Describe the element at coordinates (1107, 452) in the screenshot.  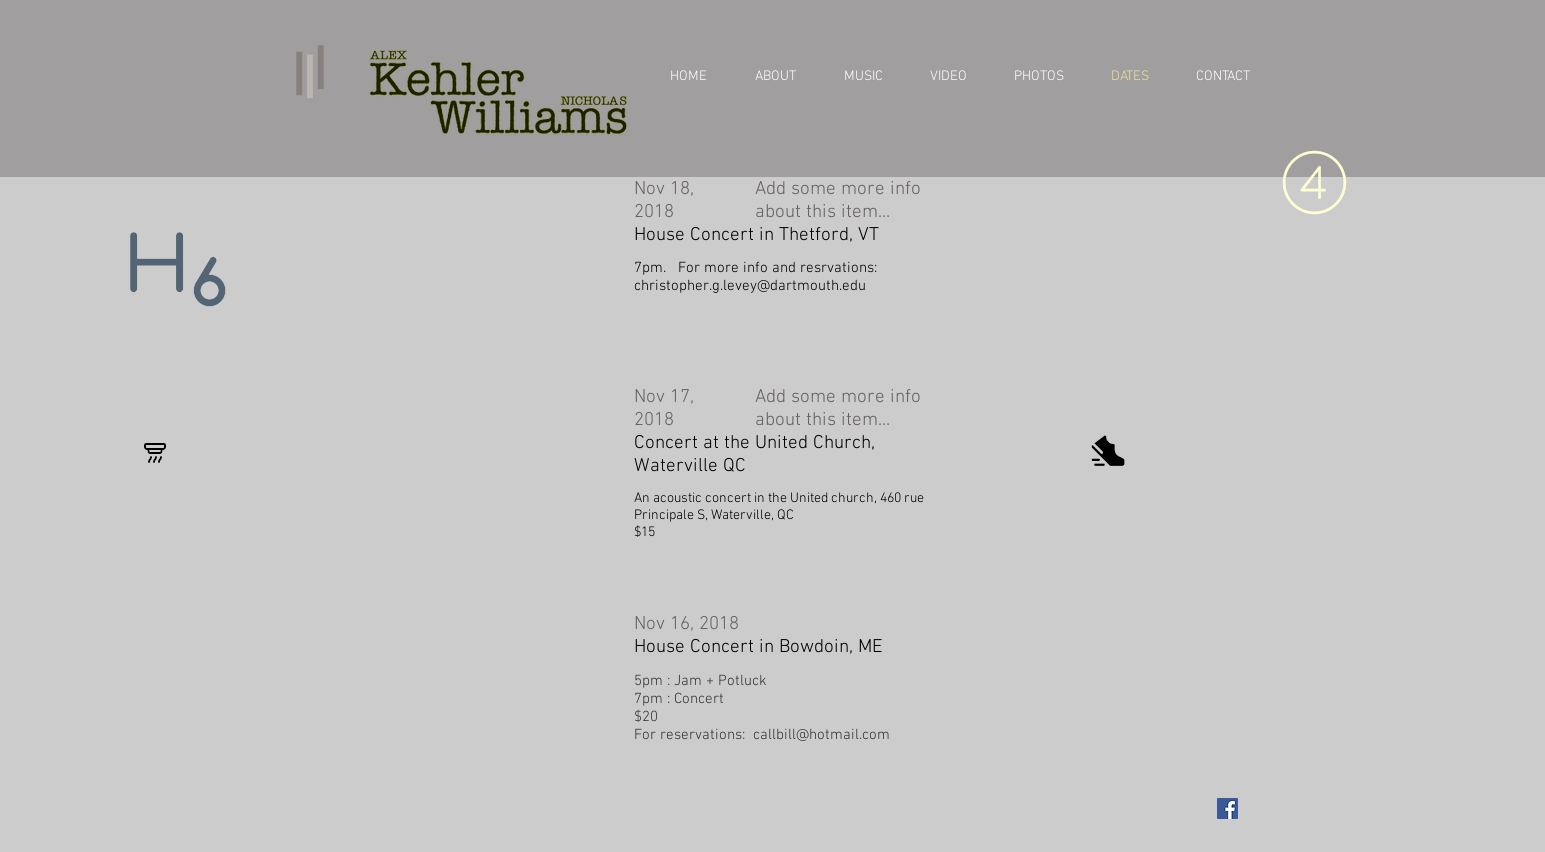
I see `track your running or walking activity` at that location.